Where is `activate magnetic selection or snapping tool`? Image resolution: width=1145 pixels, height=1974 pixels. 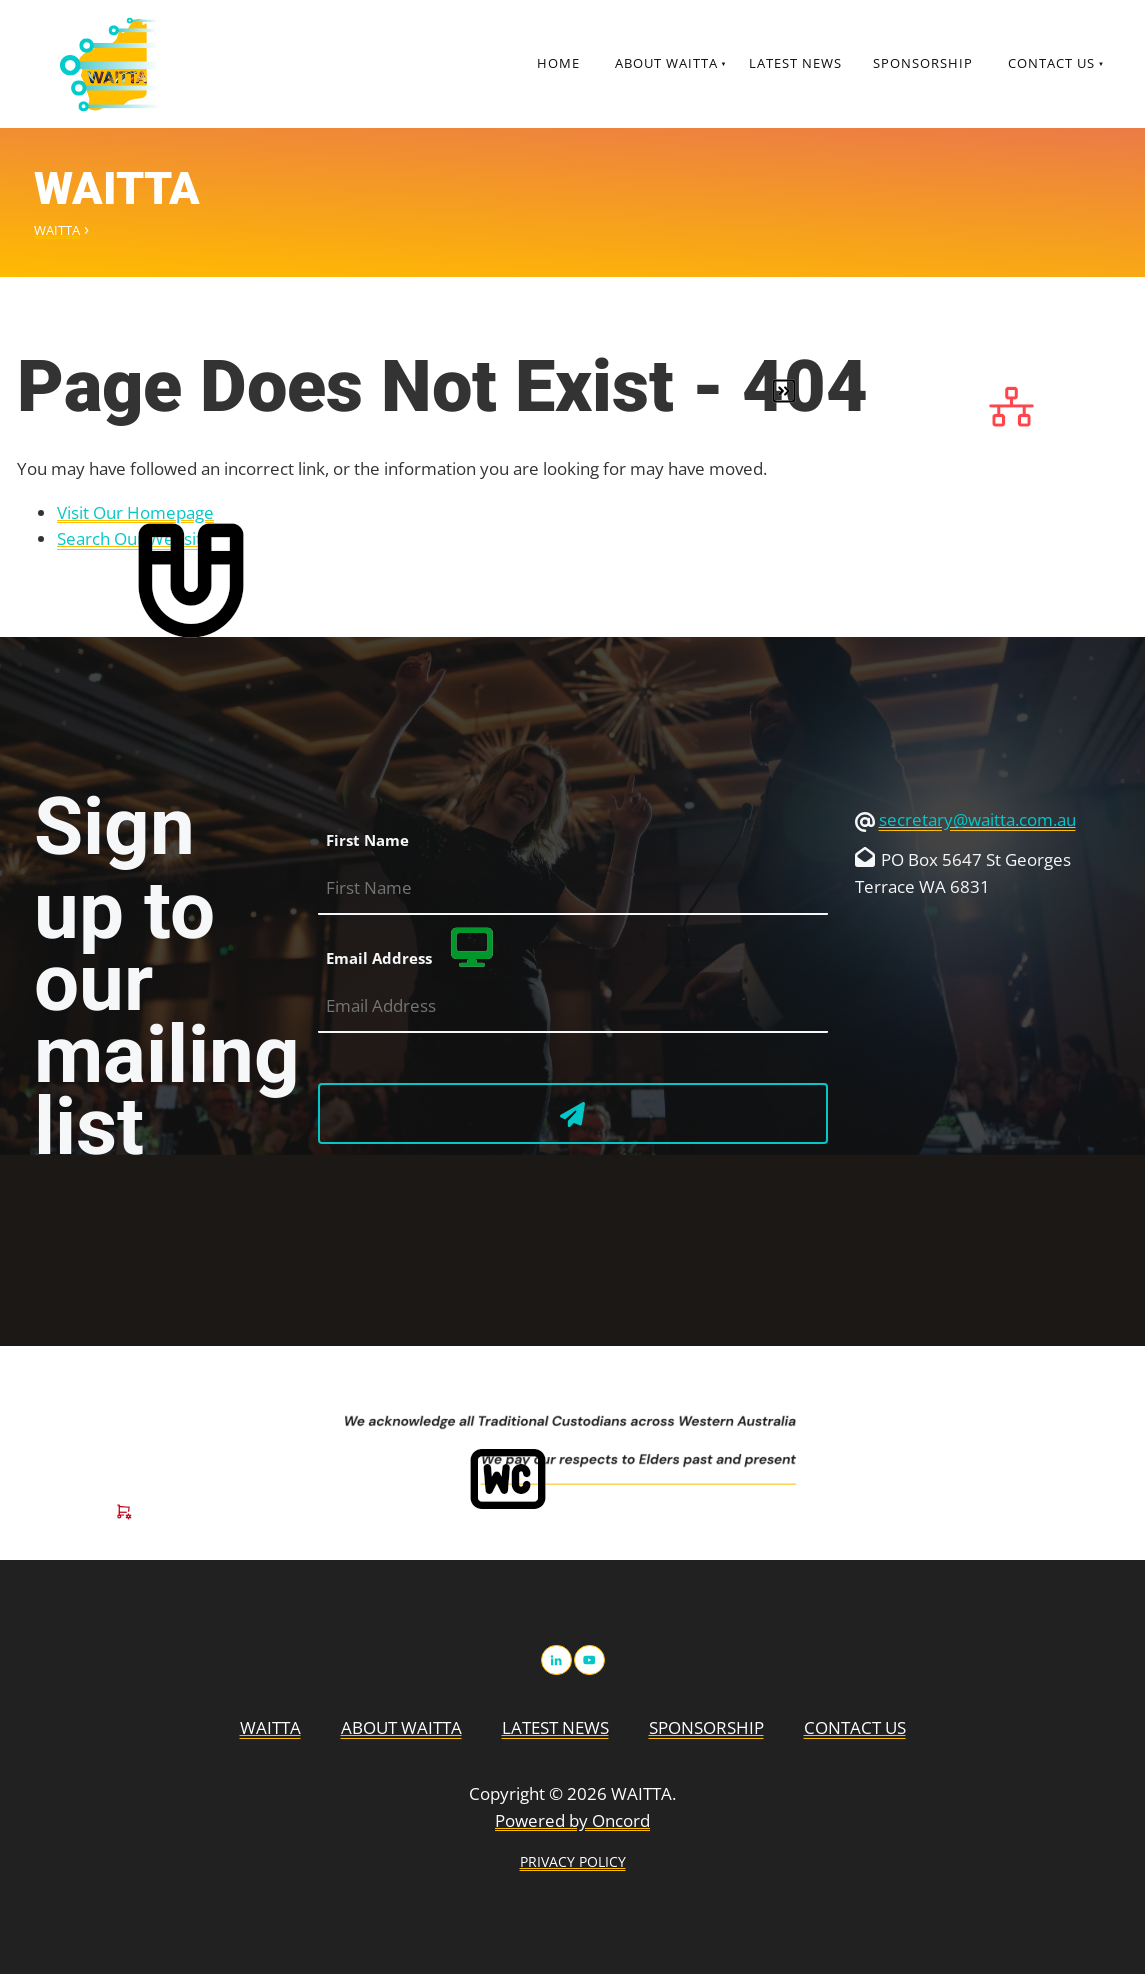 activate magnetic selection or snapping tool is located at coordinates (191, 576).